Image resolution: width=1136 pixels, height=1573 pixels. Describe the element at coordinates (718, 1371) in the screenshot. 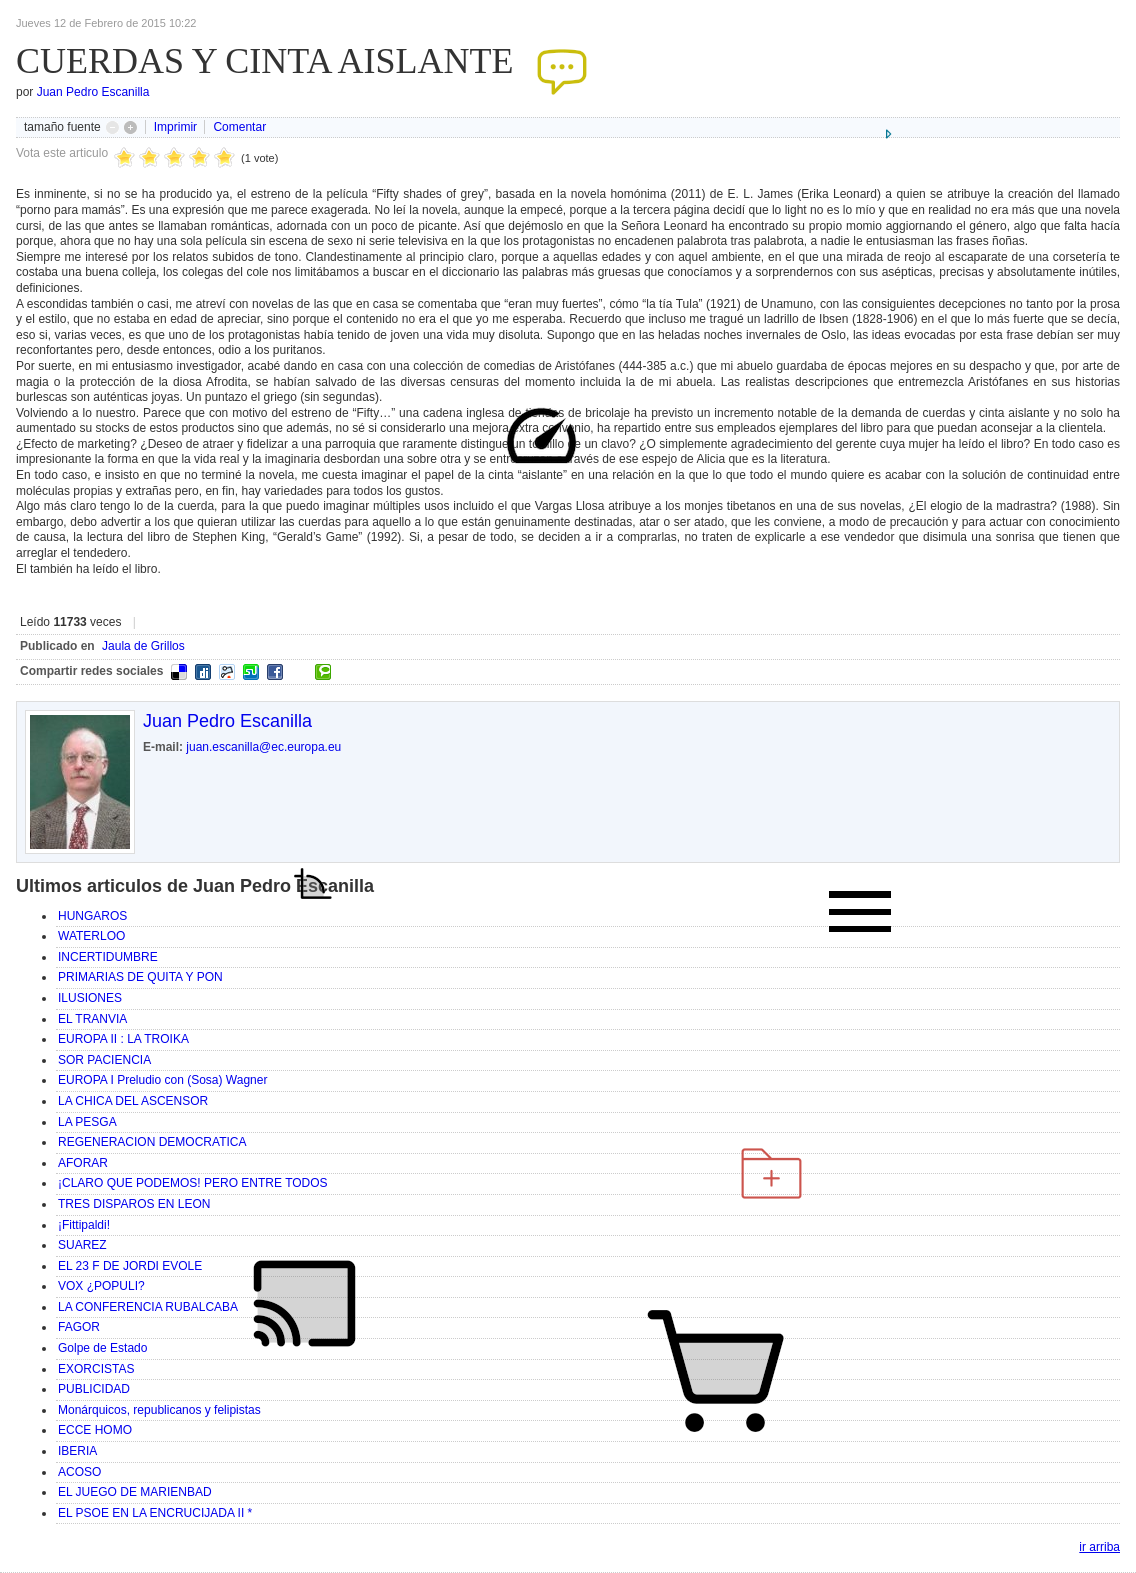

I see `view your shopping cart` at that location.